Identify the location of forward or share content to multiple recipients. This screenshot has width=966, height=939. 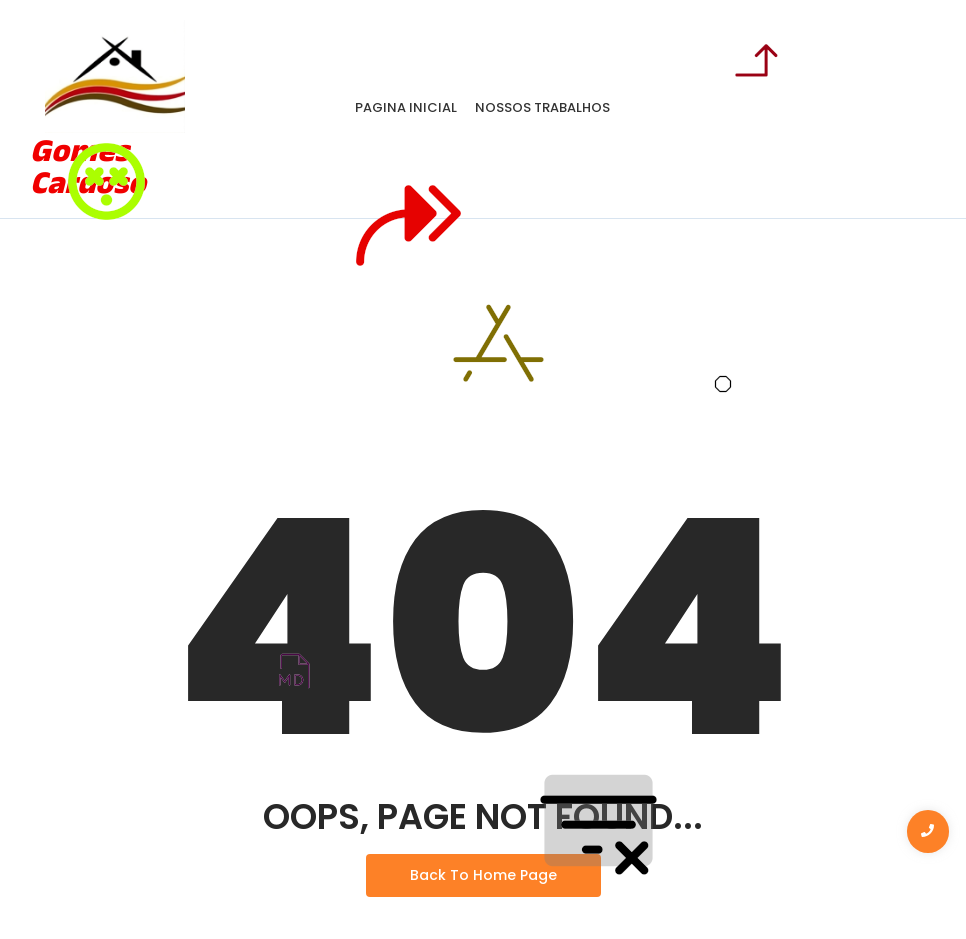
(408, 225).